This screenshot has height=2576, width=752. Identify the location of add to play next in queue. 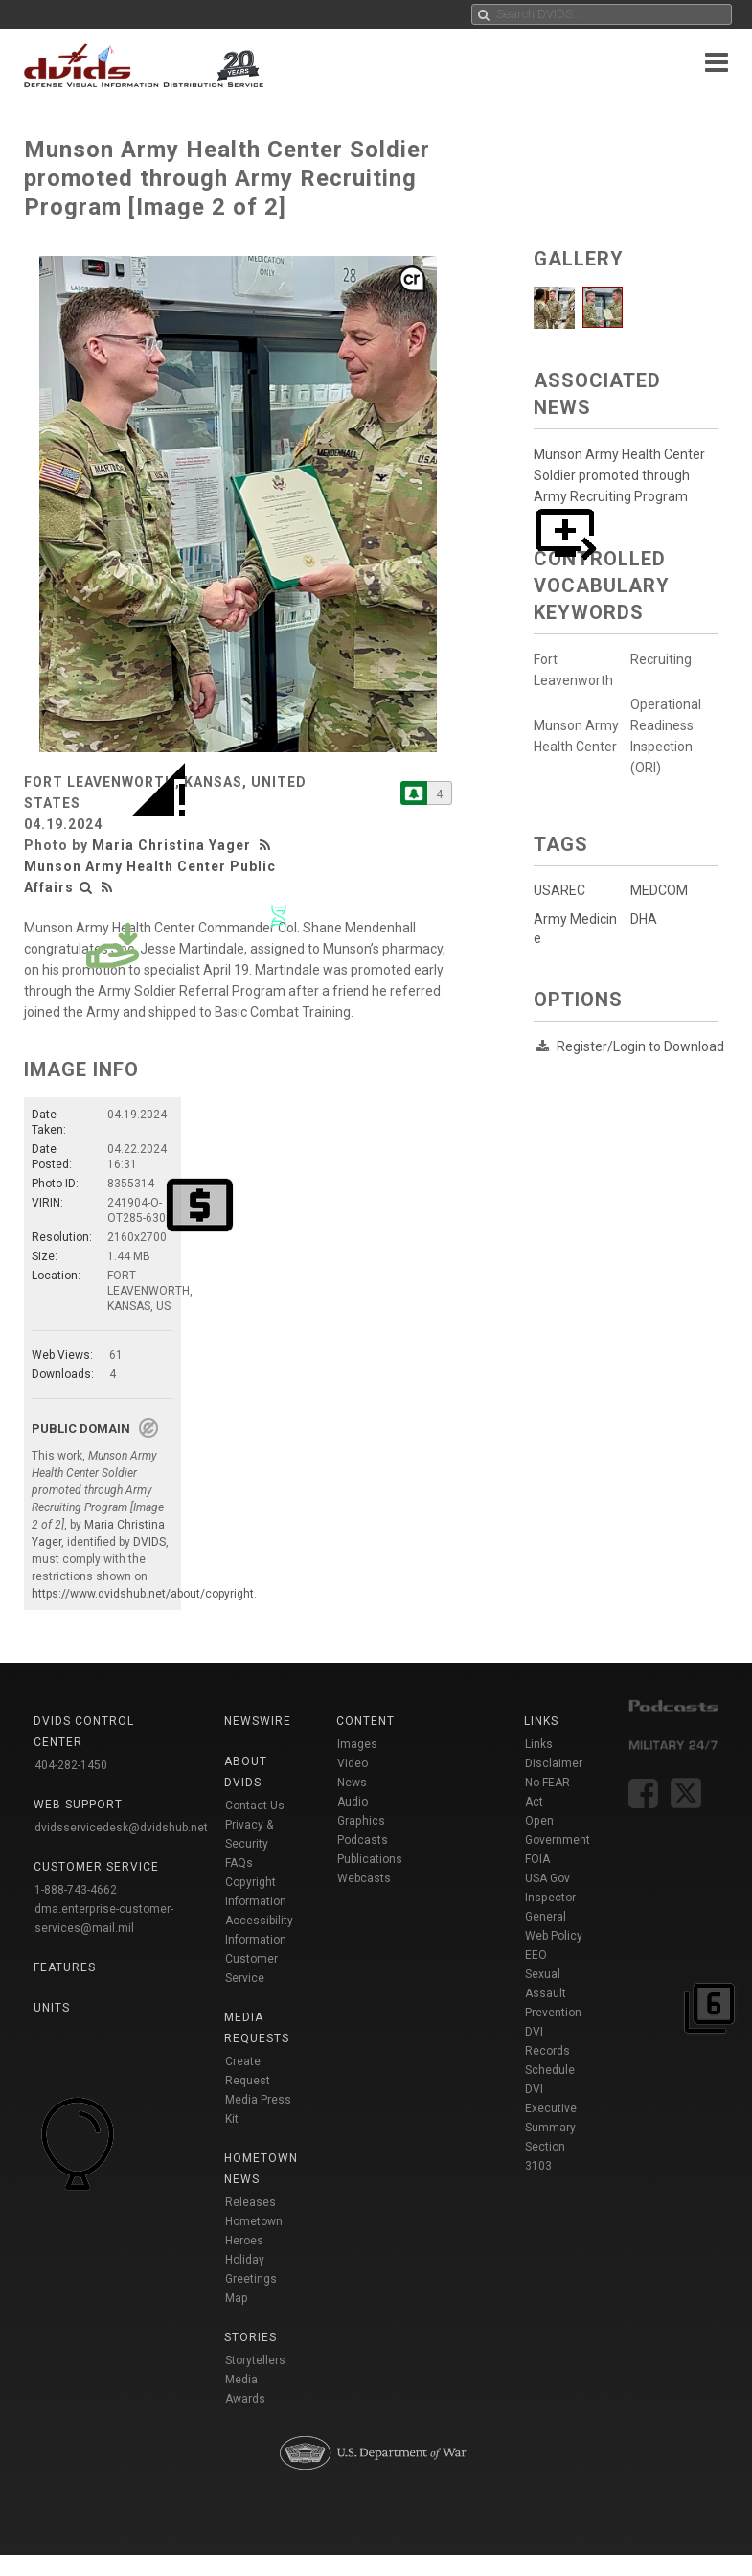
(565, 533).